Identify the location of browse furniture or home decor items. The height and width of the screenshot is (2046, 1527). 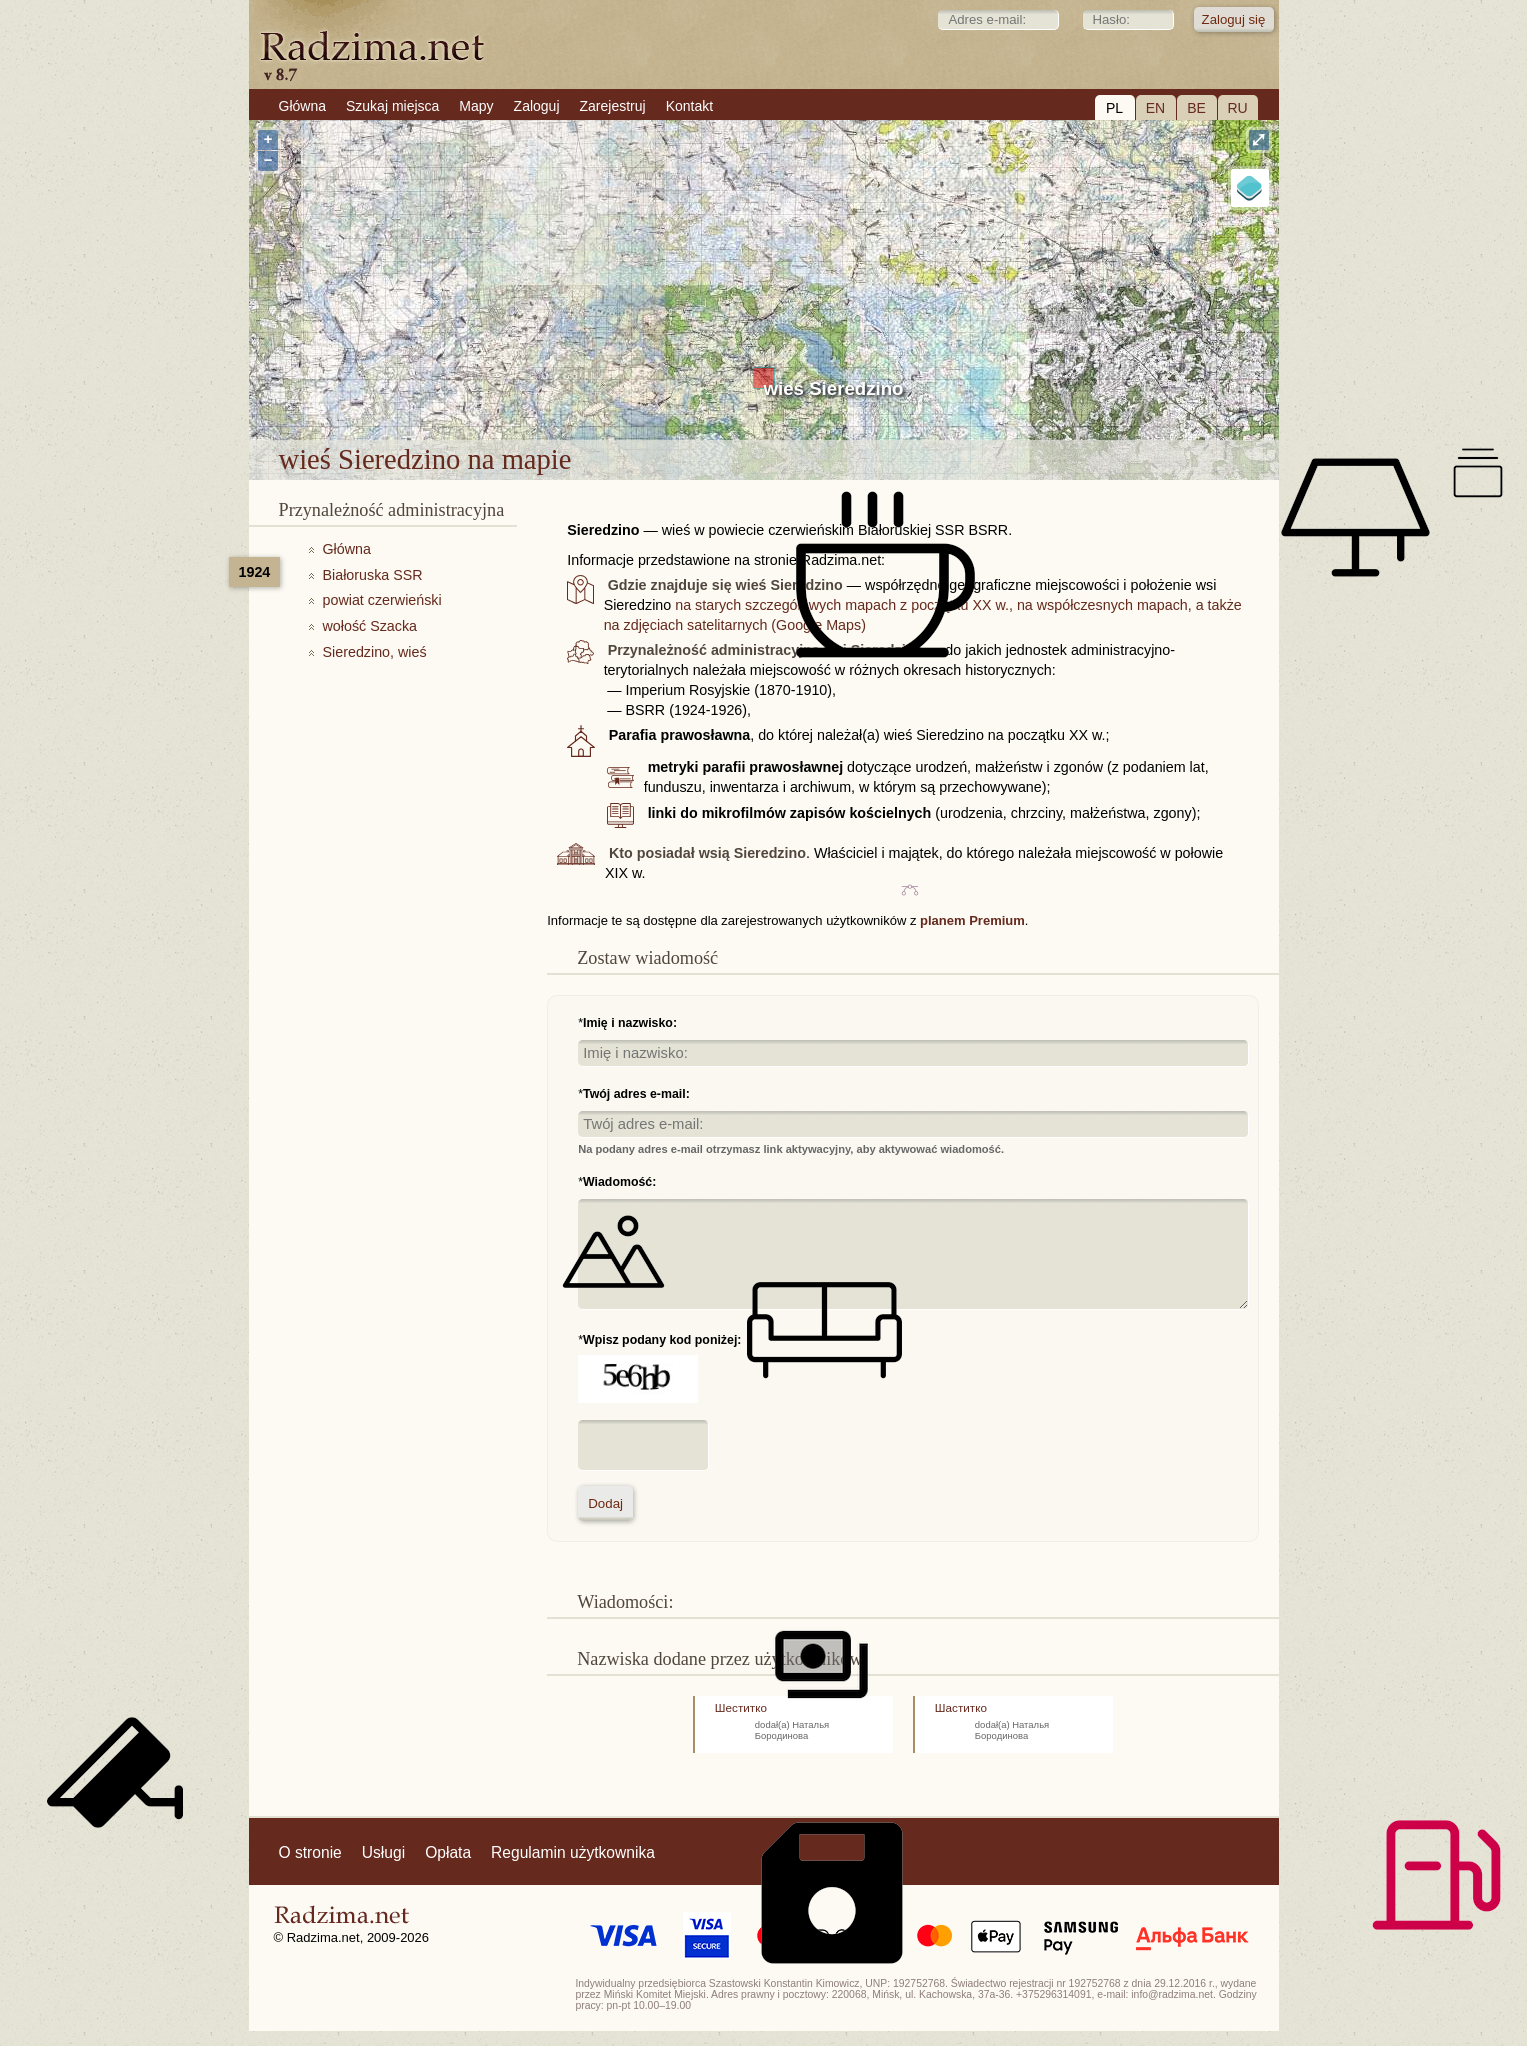
(824, 1327).